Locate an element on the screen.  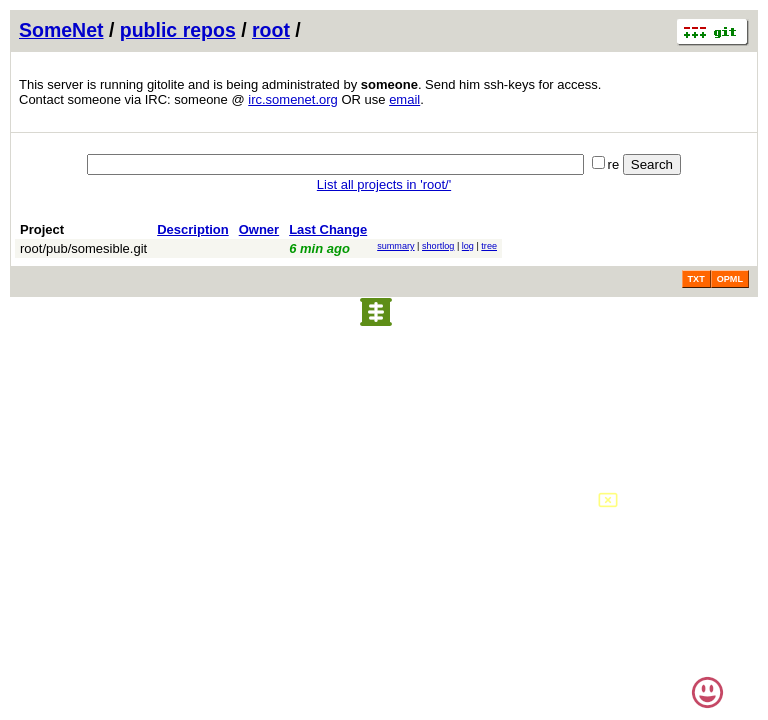
view x-ray or medical imaging results is located at coordinates (376, 312).